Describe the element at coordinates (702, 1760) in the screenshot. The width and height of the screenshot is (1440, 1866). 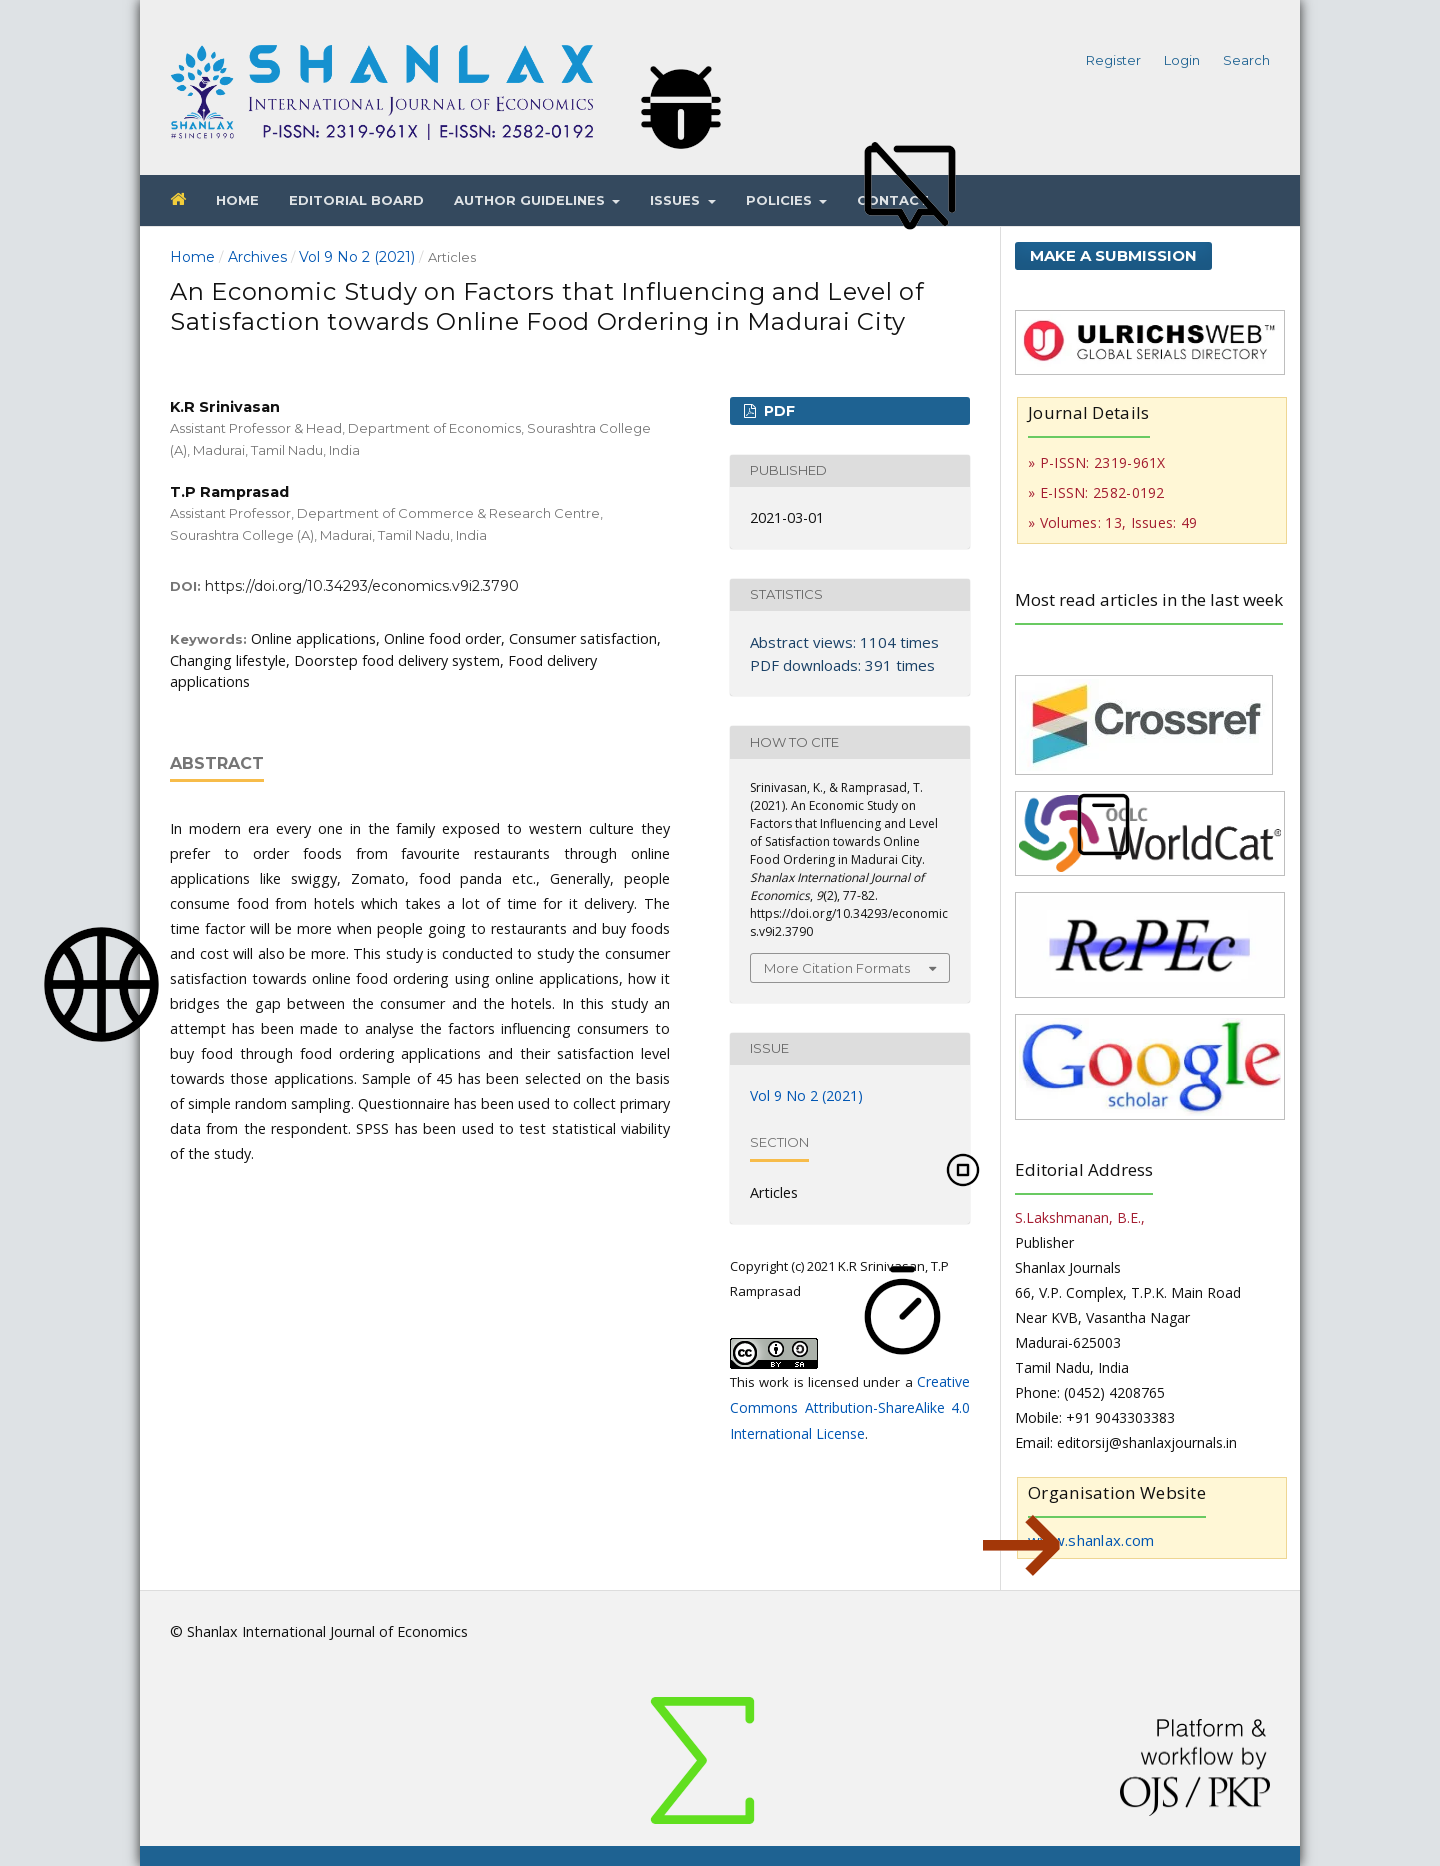
I see `calculate sum or total` at that location.